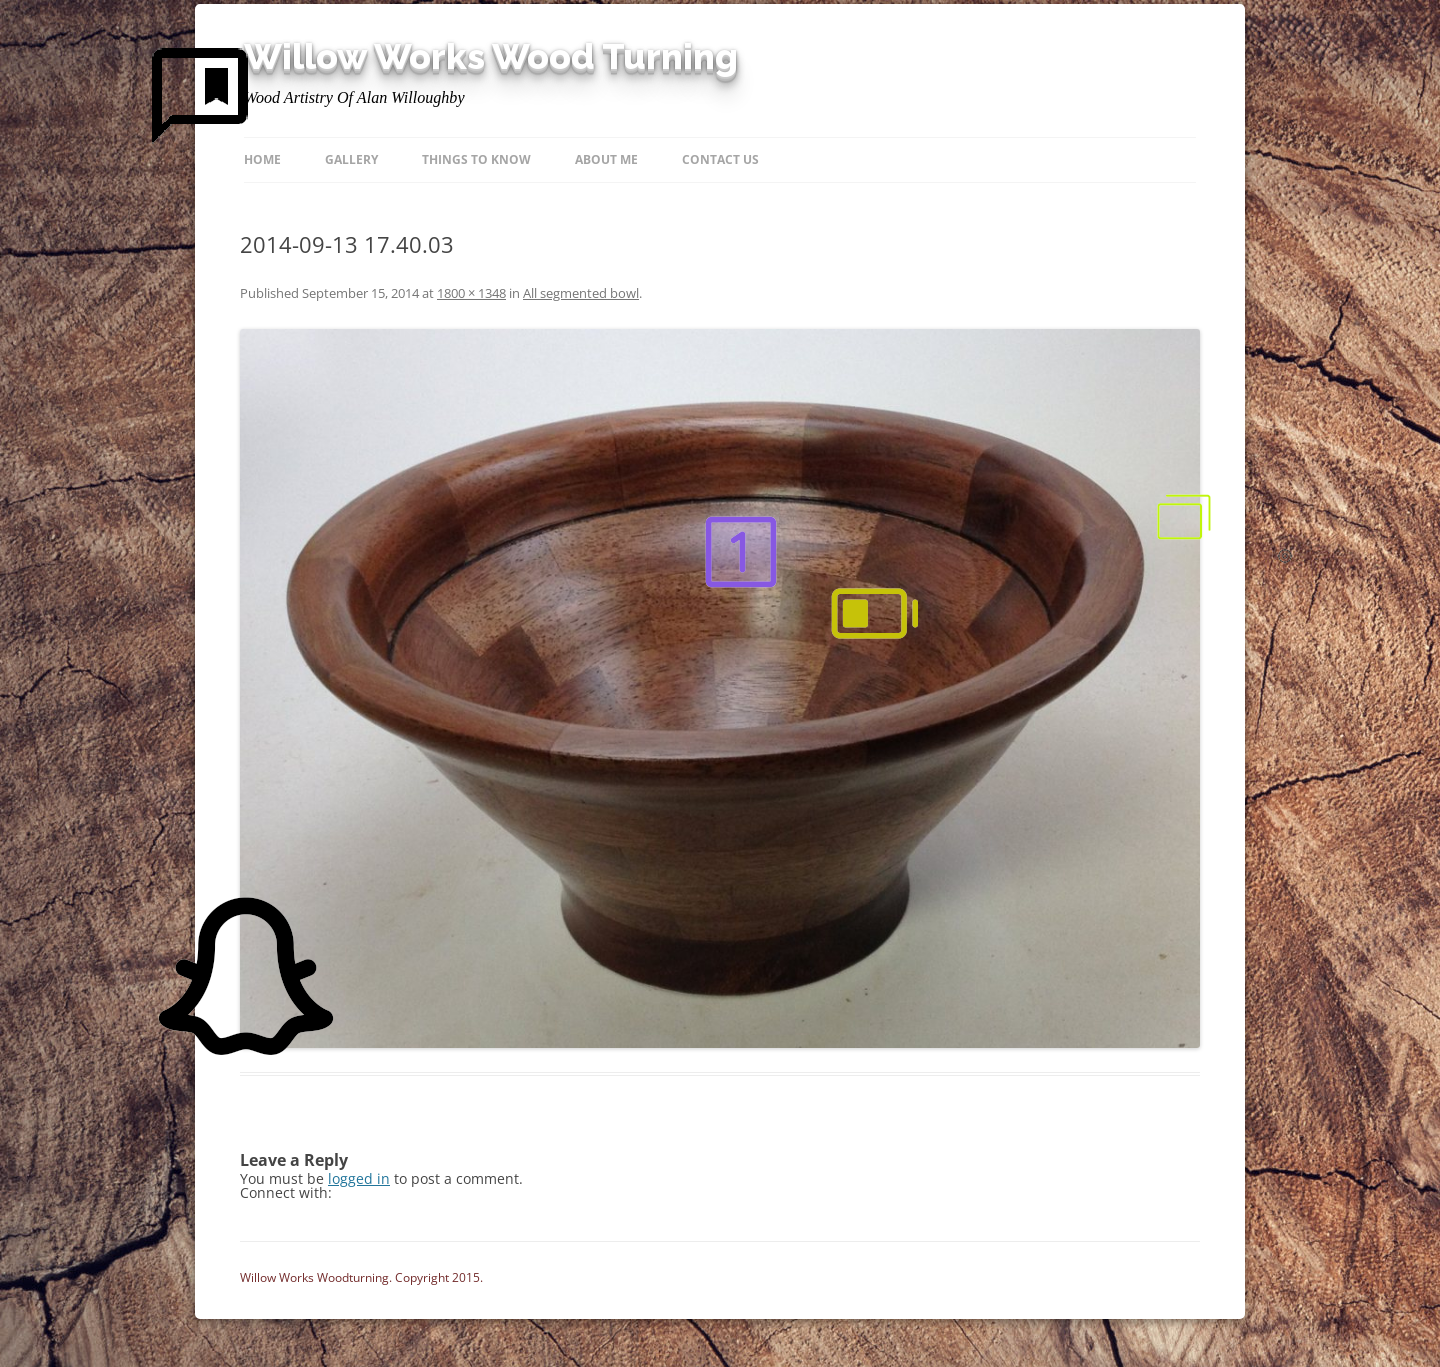  I want to click on open Snapchat app, so click(246, 979).